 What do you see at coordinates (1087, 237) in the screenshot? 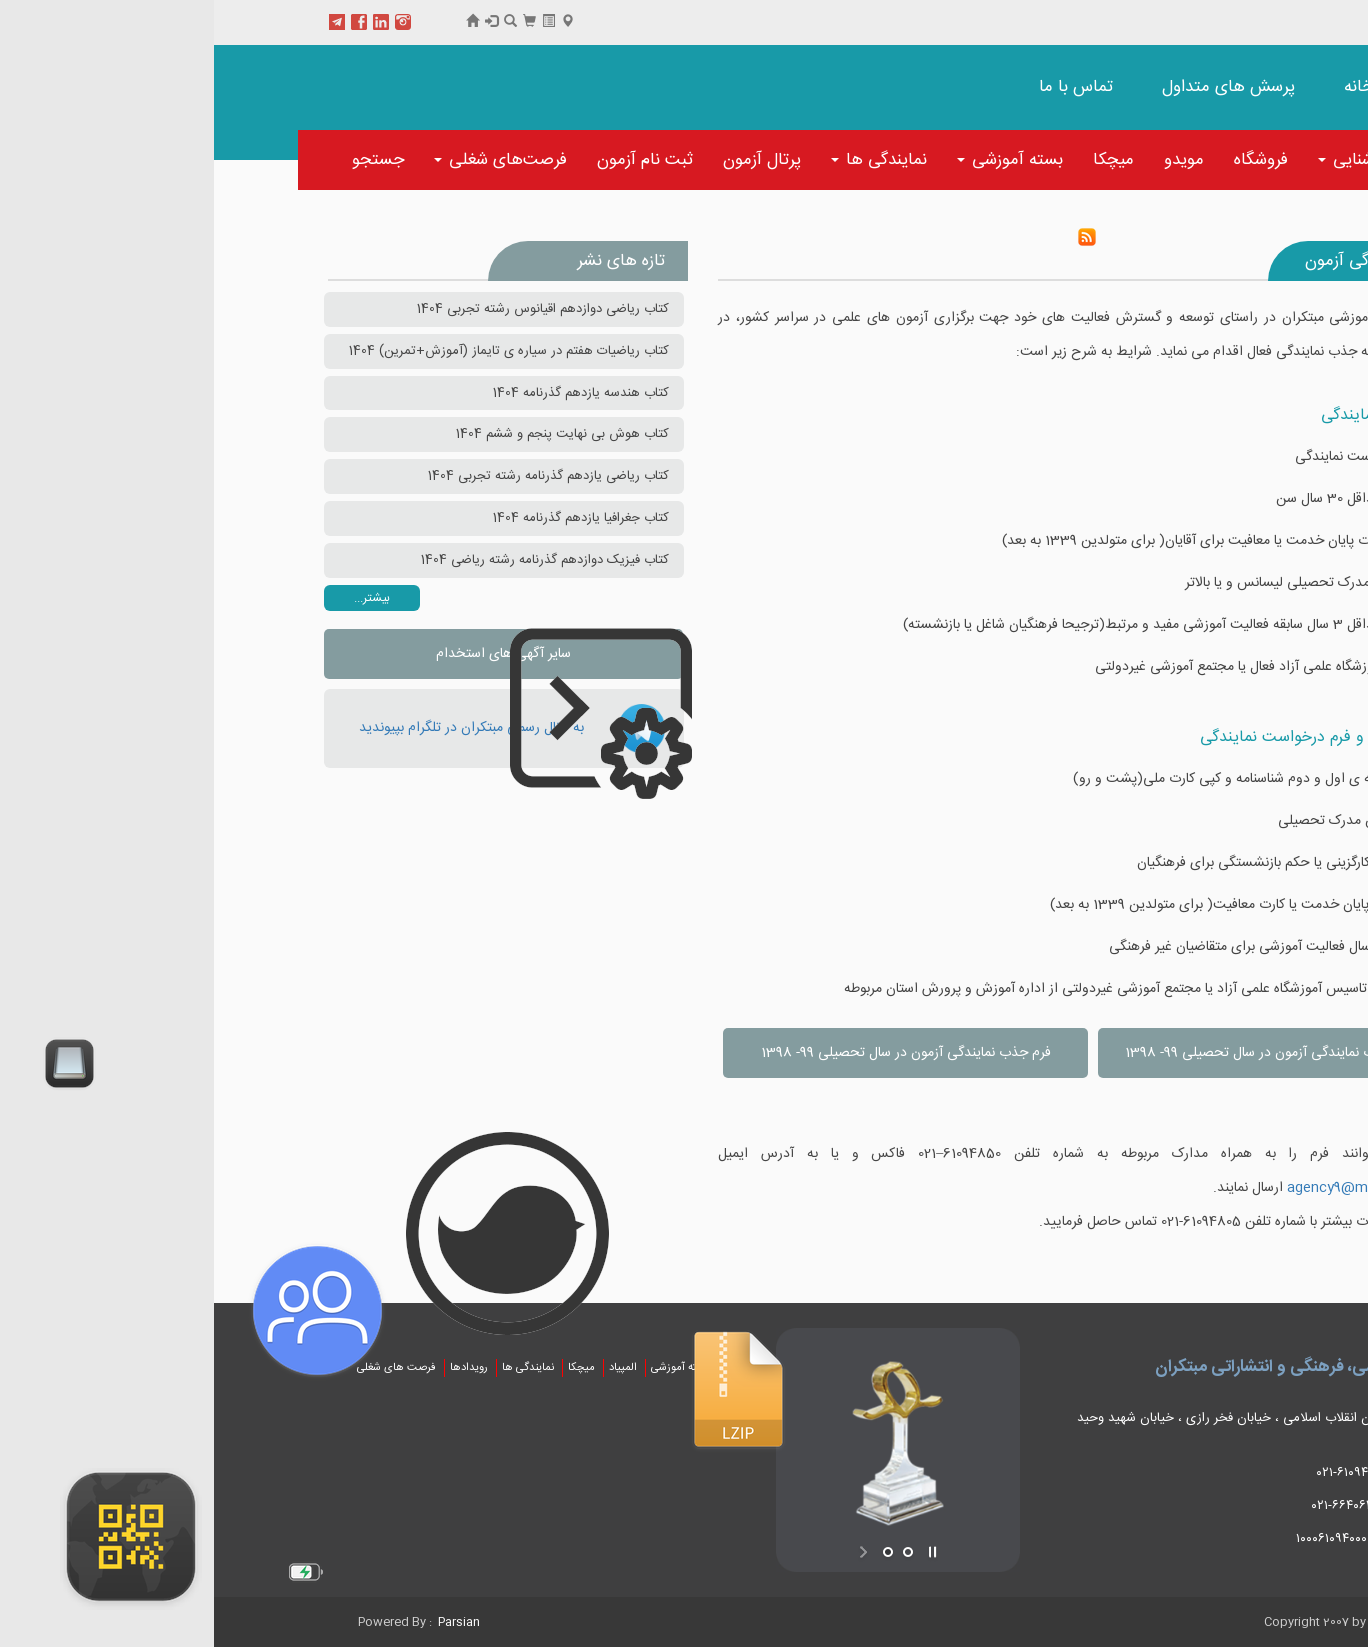
I see `open rss feed reader app` at bounding box center [1087, 237].